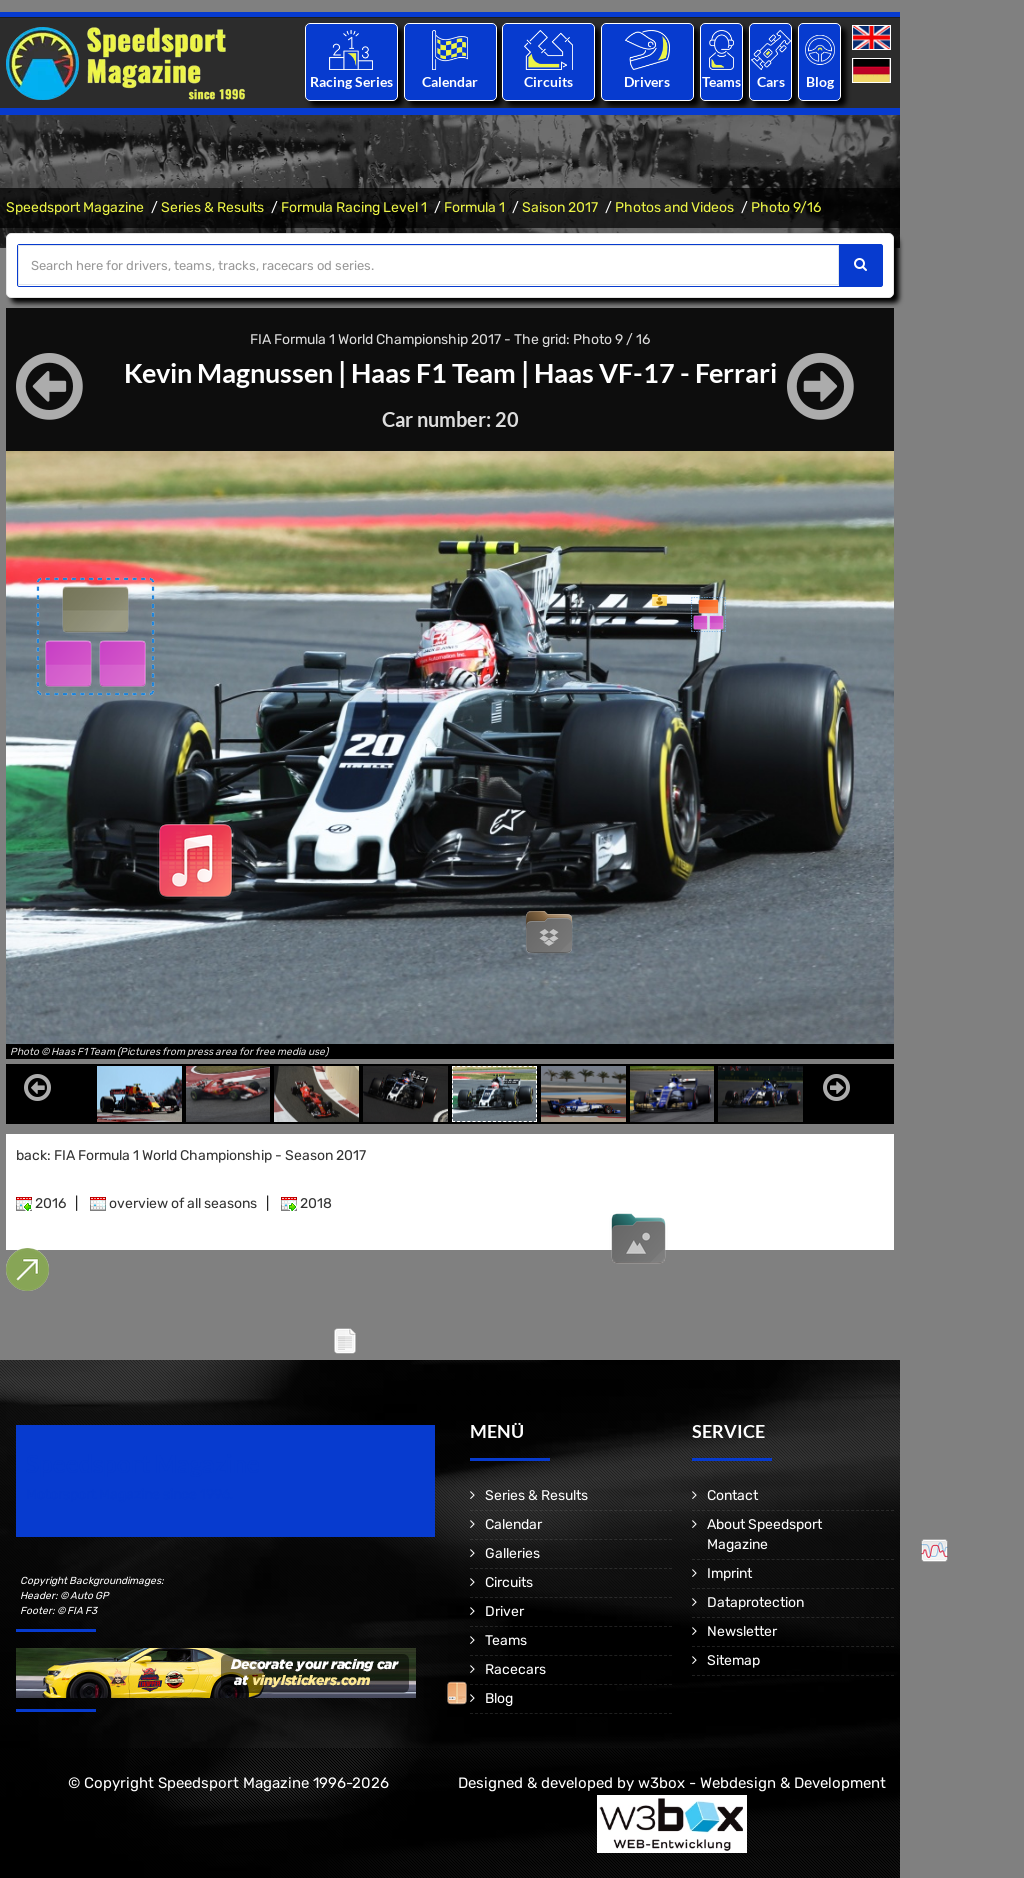  I want to click on indicates a symbolic link or shortcut to another file, so click(27, 1269).